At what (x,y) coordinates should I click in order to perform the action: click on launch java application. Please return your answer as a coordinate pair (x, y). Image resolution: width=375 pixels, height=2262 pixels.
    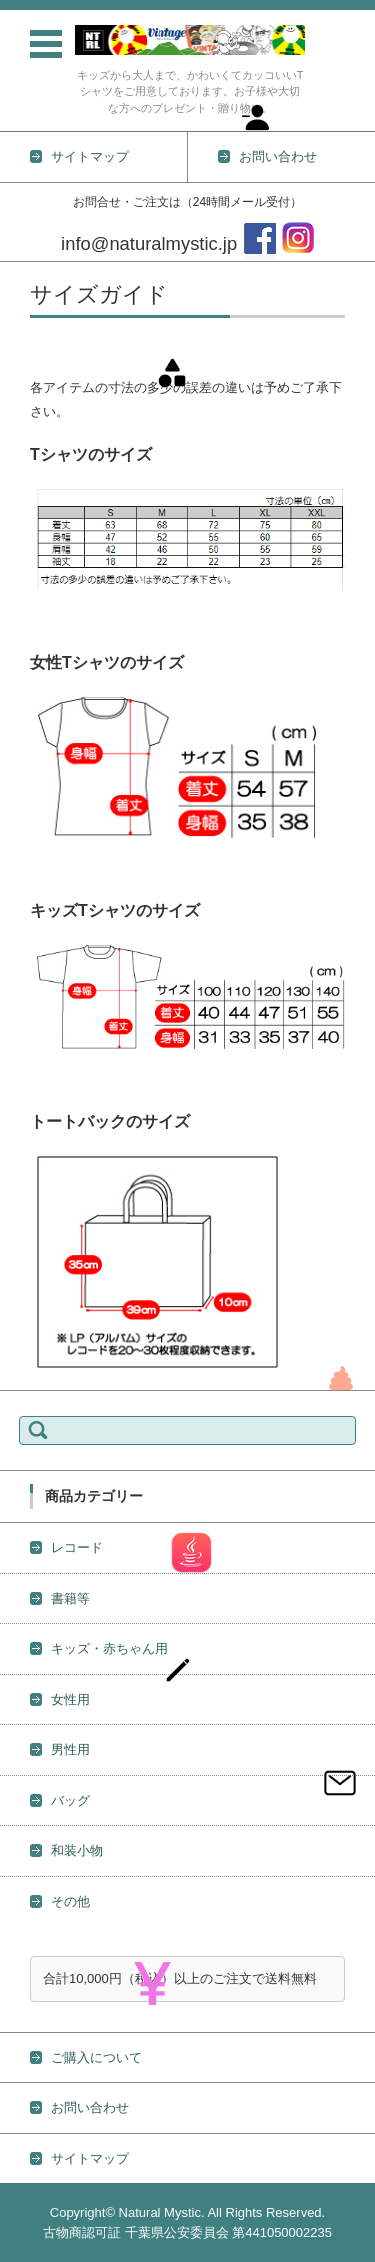
    Looking at the image, I should click on (191, 1552).